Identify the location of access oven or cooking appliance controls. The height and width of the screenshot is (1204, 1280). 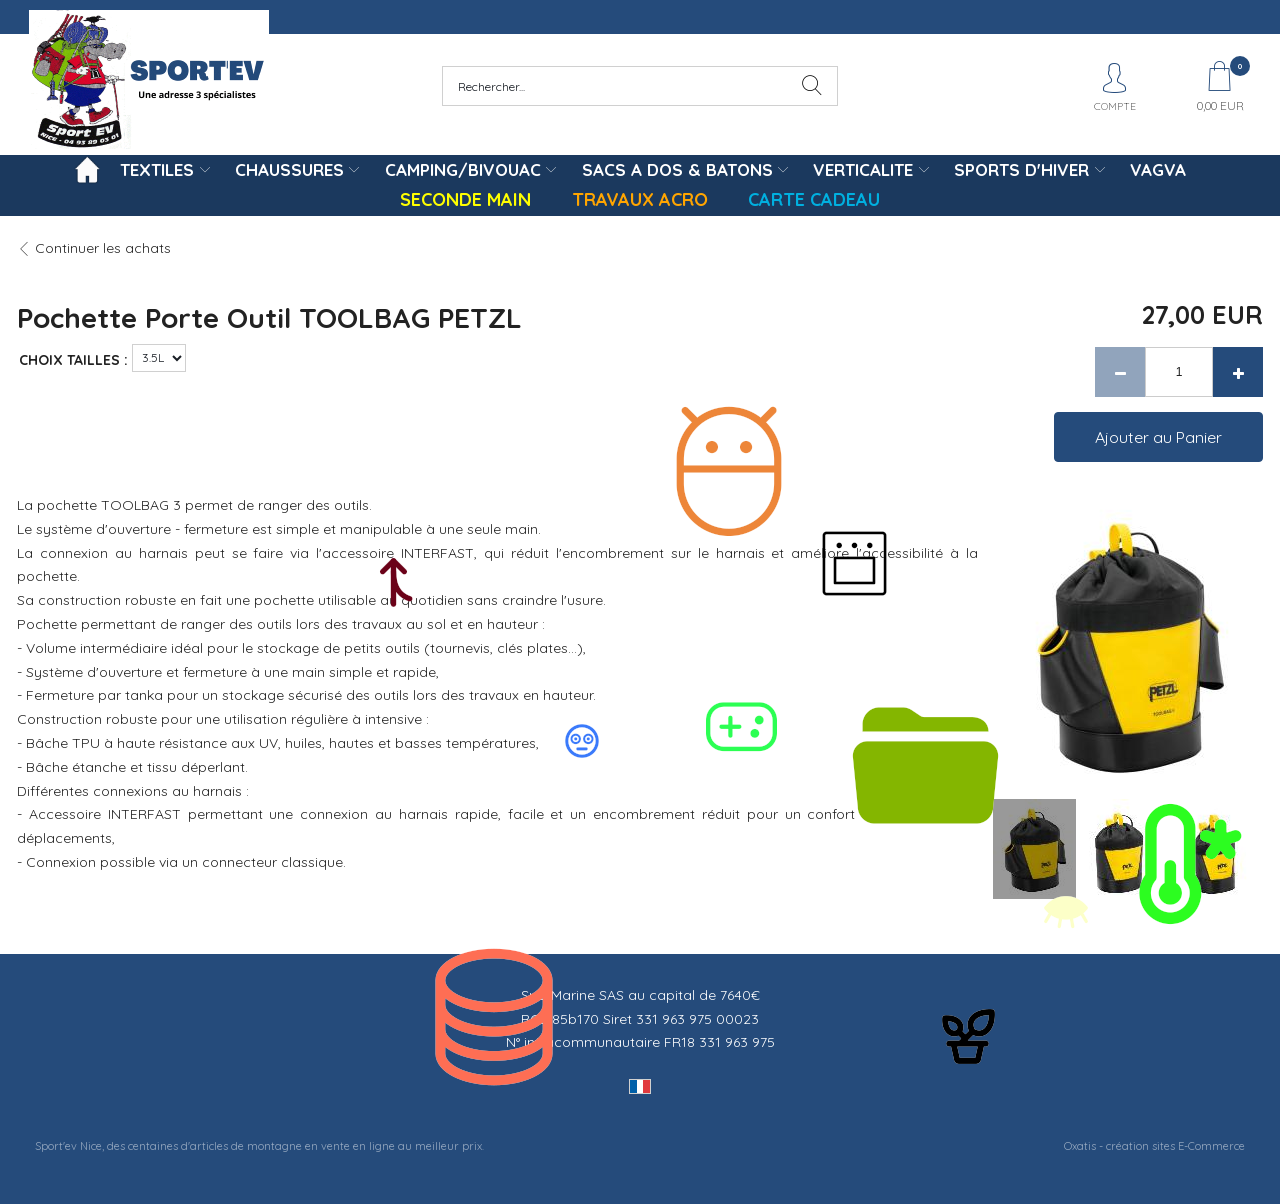
(854, 563).